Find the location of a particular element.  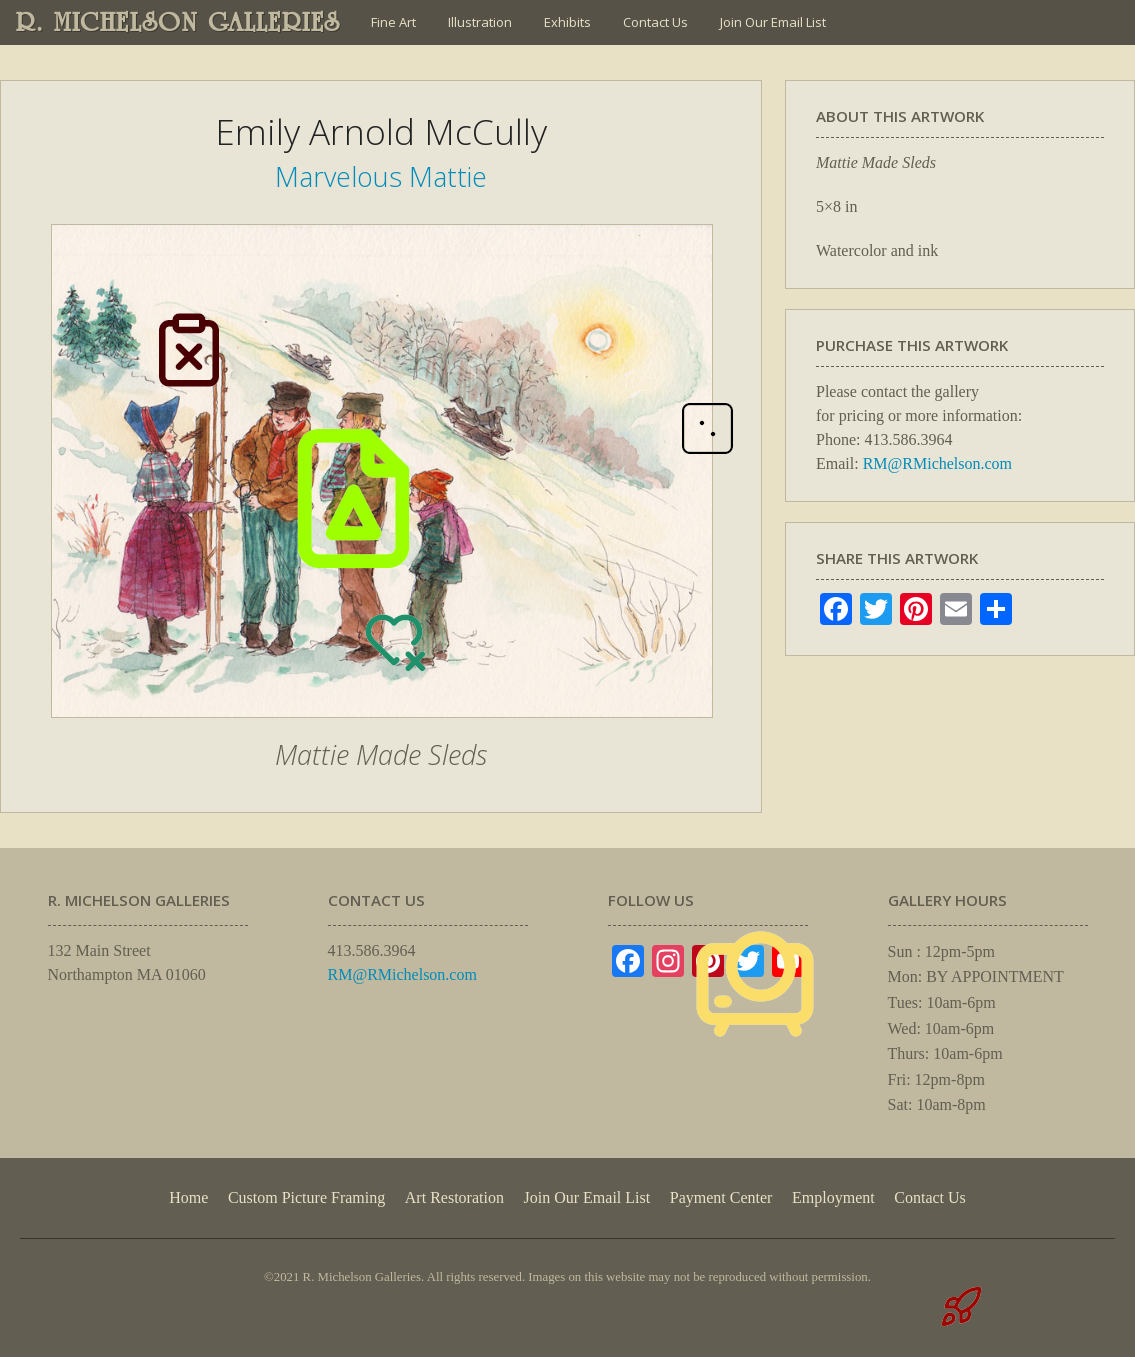

clear clipboard contents is located at coordinates (189, 350).